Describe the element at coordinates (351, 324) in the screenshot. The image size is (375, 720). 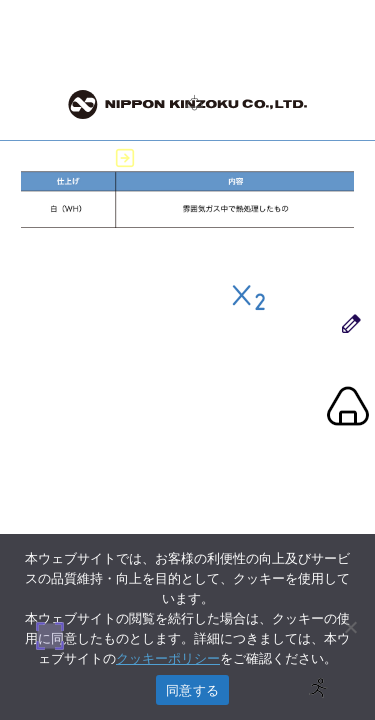
I see `edit content or text` at that location.